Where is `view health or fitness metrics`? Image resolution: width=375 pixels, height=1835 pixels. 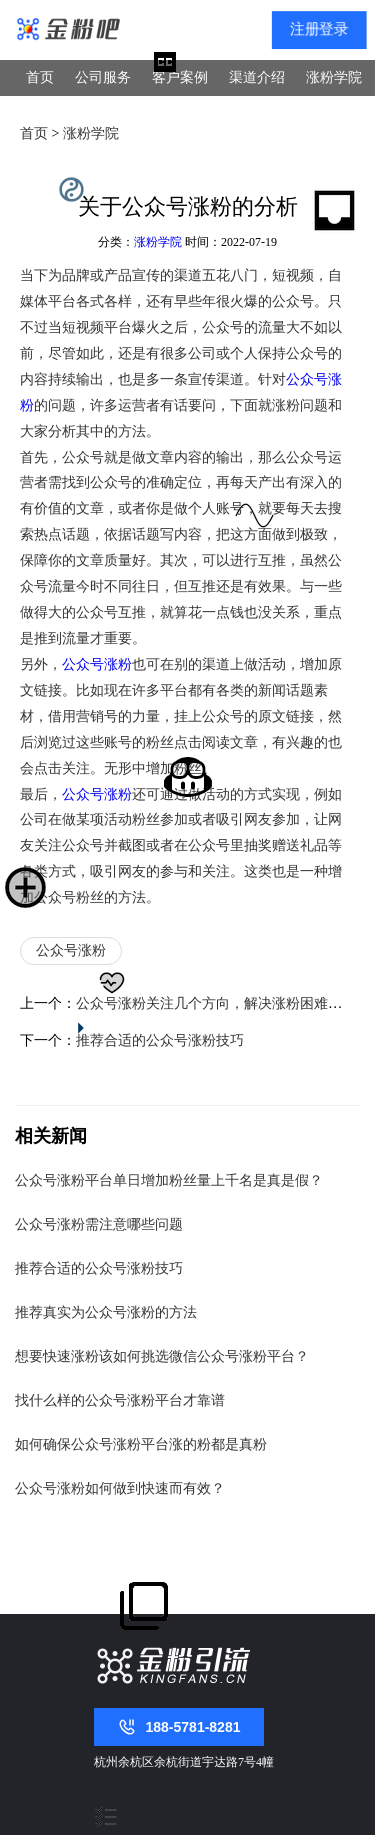 view health or fitness metrics is located at coordinates (112, 982).